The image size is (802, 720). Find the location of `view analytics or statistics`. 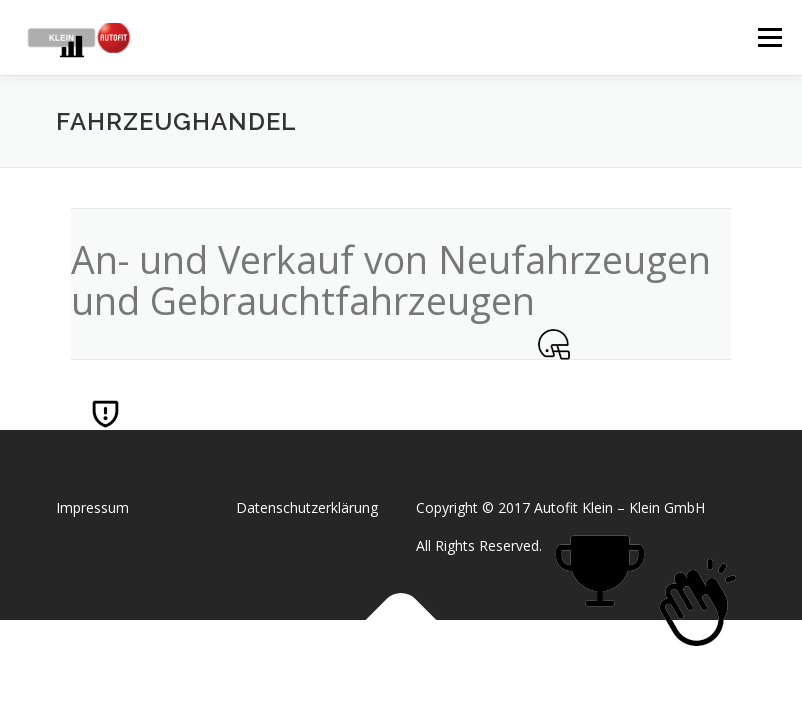

view analytics or statistics is located at coordinates (72, 47).